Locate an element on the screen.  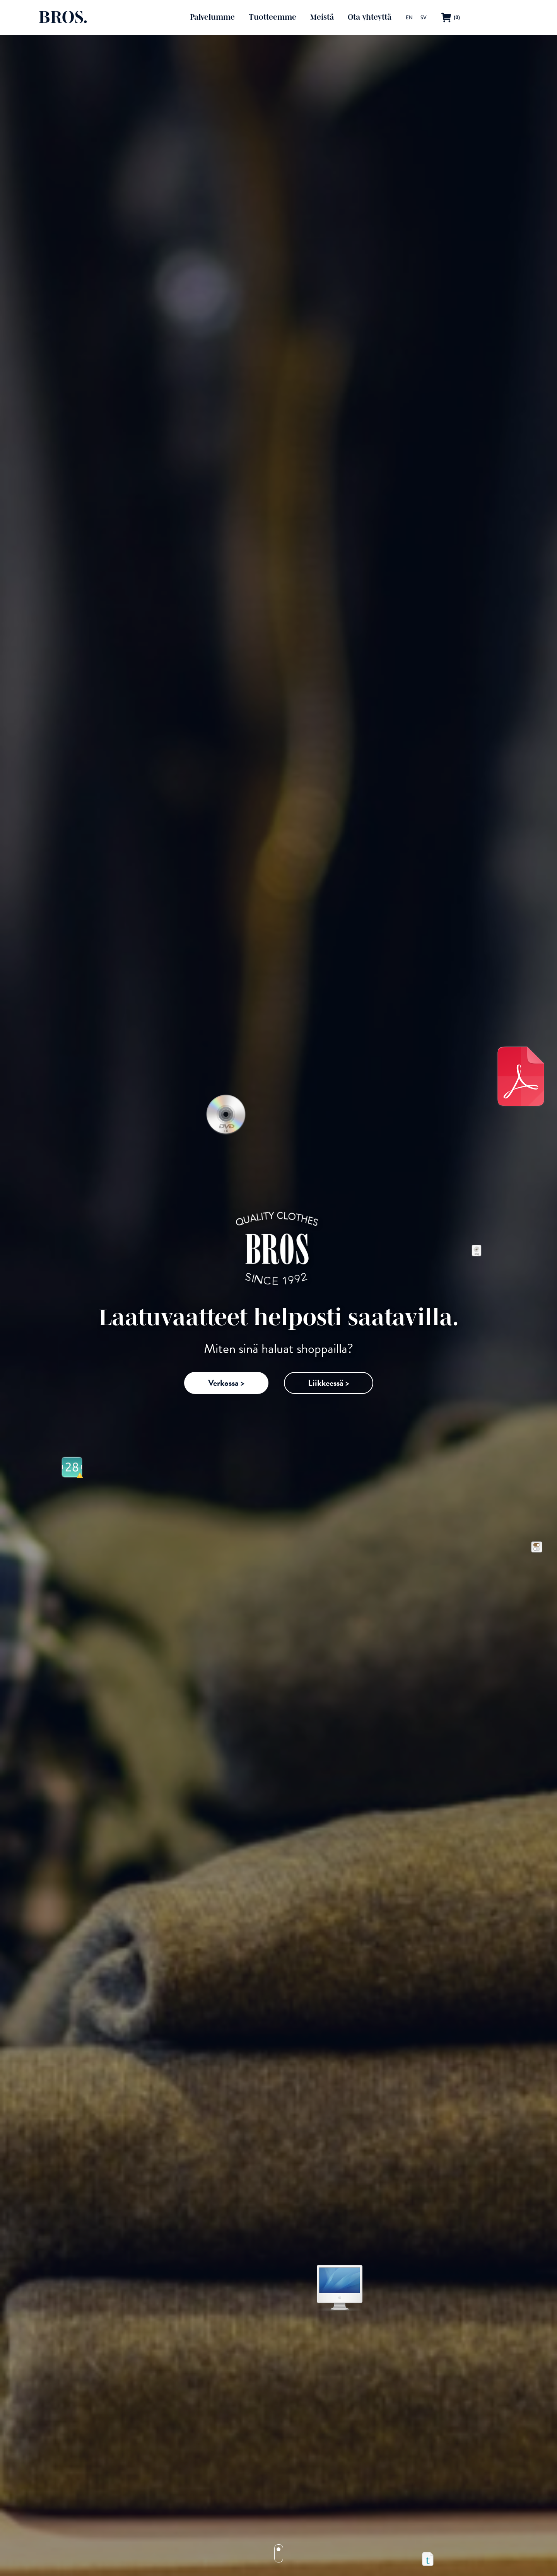
indicates an iMac G5 device in system preferences is located at coordinates (340, 2285).